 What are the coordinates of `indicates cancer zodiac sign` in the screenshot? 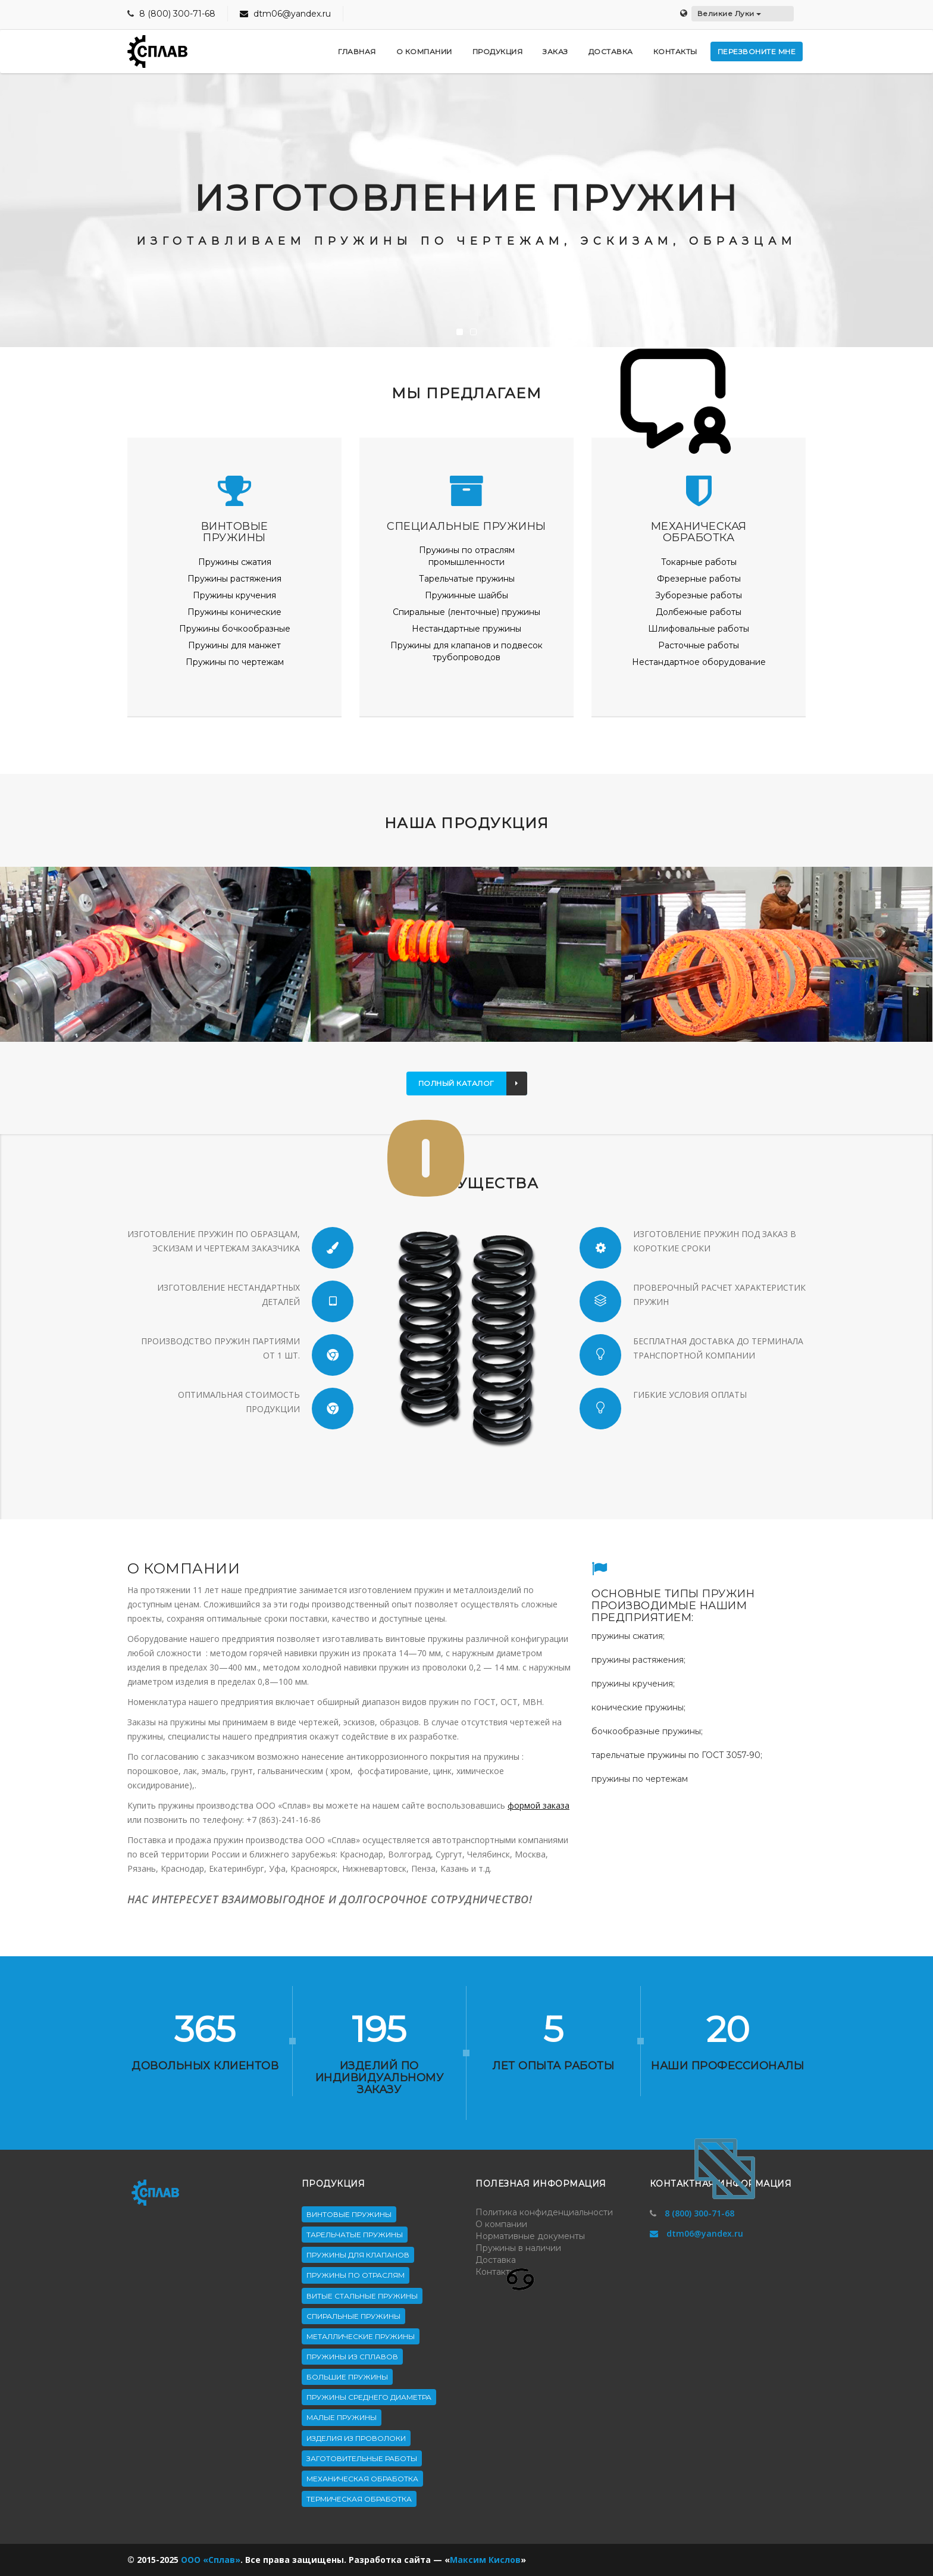 It's located at (520, 2279).